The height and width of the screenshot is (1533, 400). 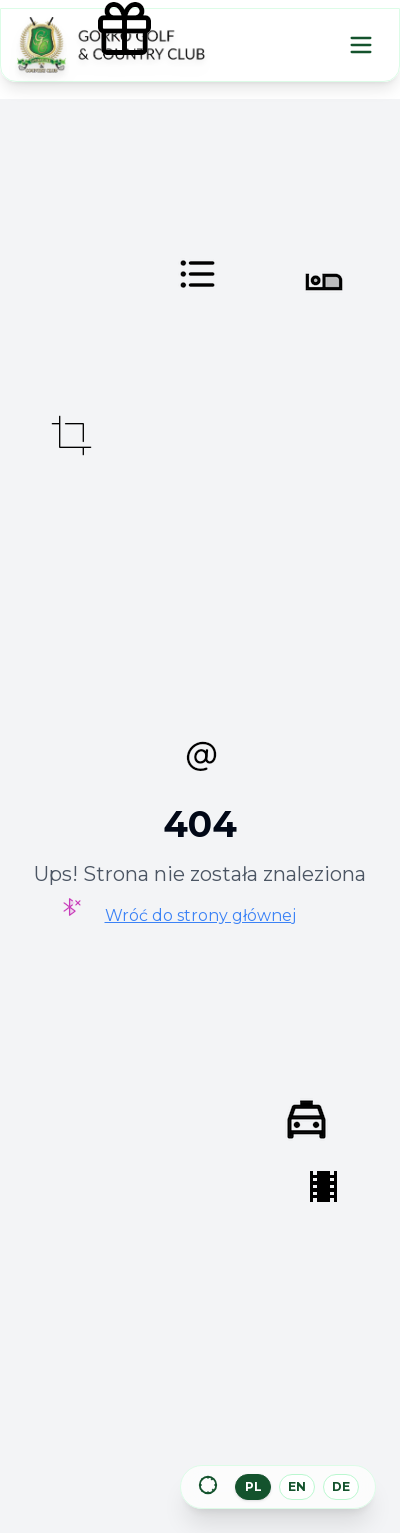 I want to click on mention a user in a post or comment, so click(x=201, y=756).